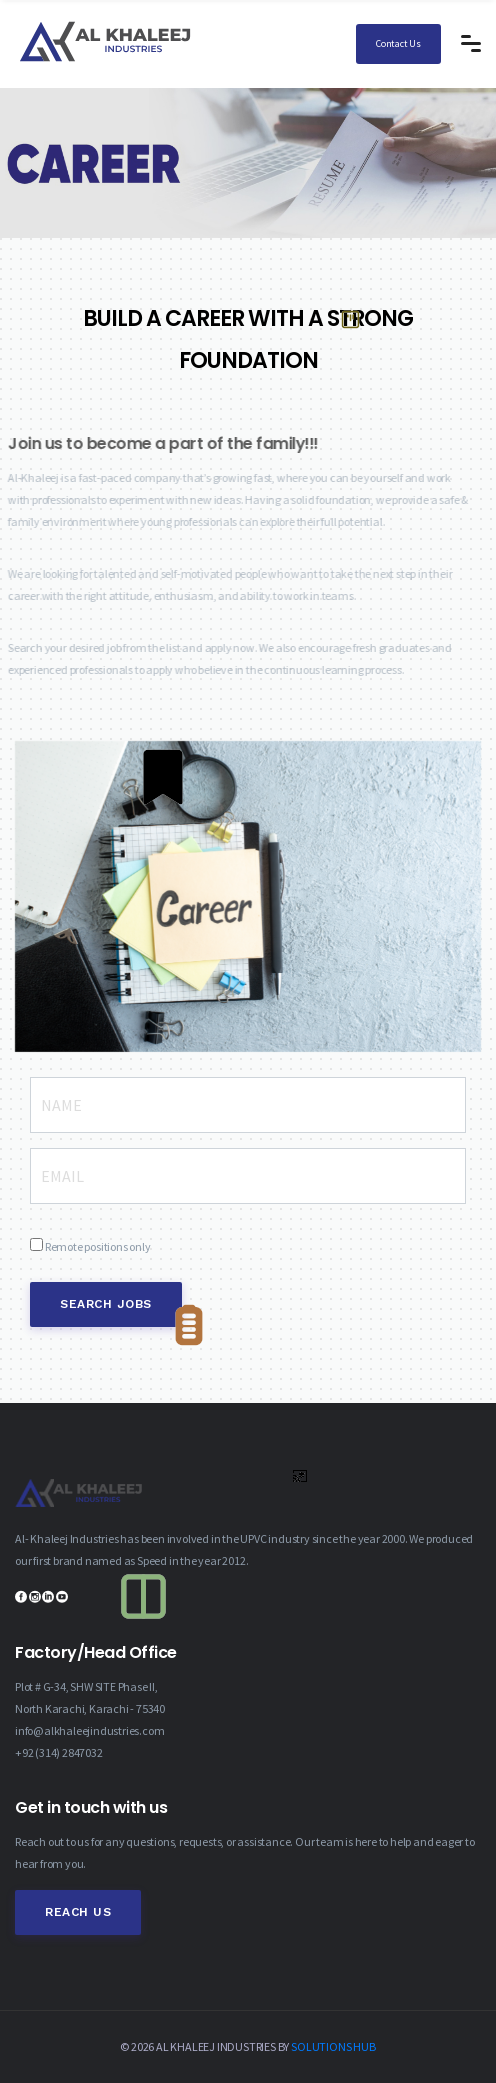 Image resolution: width=496 pixels, height=2083 pixels. I want to click on indicates full or high battery level, so click(189, 1325).